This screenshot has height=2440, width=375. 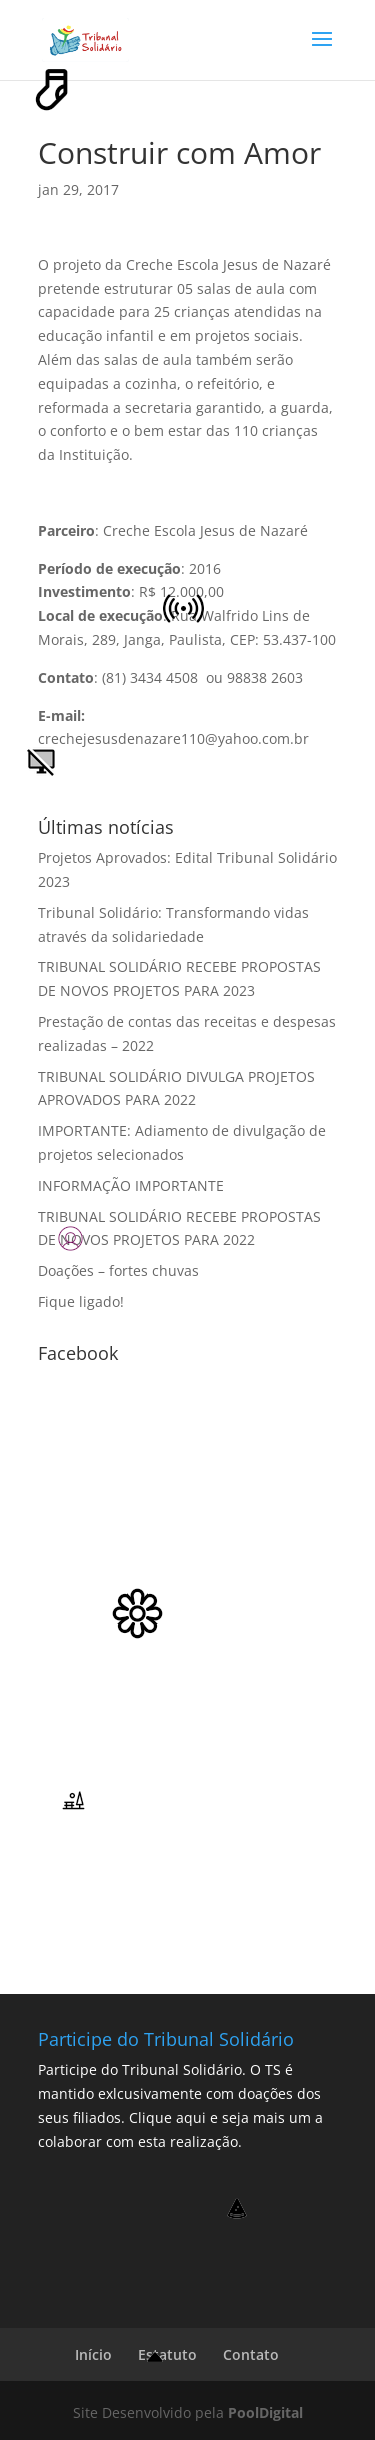 What do you see at coordinates (41, 761) in the screenshot?
I see `desktop access is currently disabled` at bounding box center [41, 761].